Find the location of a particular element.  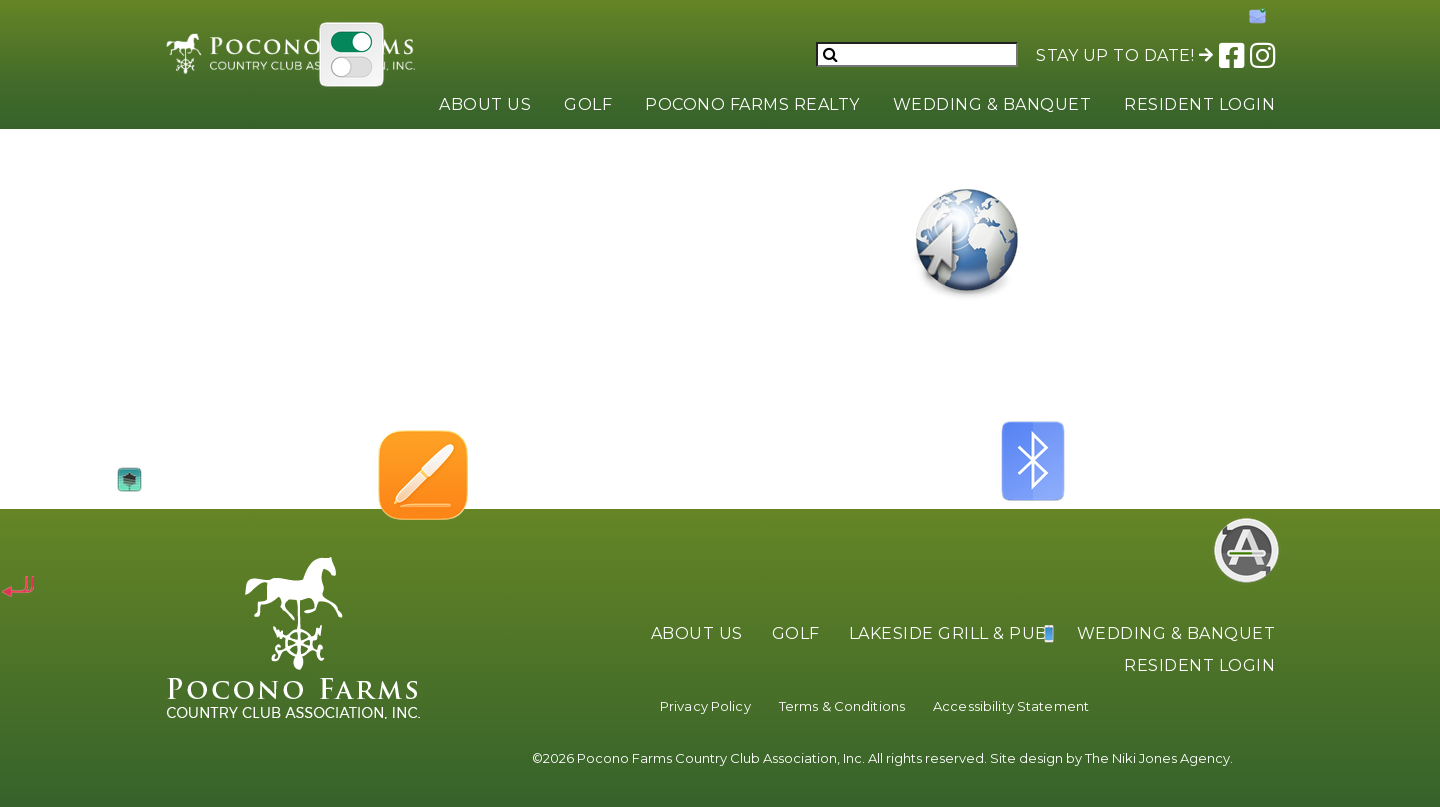

access bluetooth settings is located at coordinates (1033, 461).